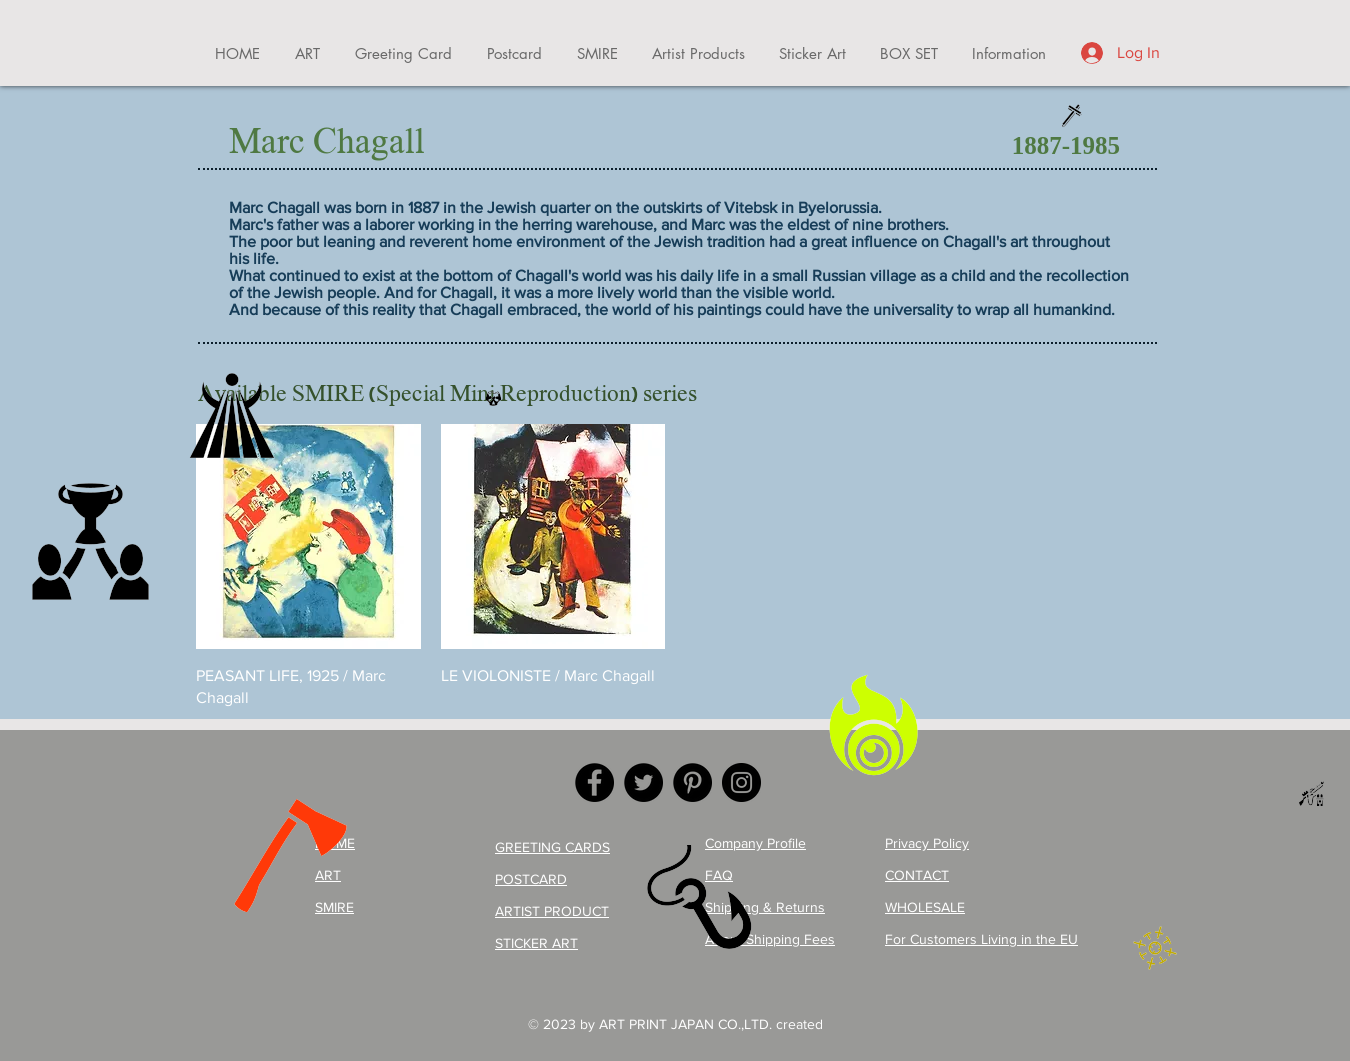  What do you see at coordinates (700, 897) in the screenshot?
I see `access fishing mini-game or activity` at bounding box center [700, 897].